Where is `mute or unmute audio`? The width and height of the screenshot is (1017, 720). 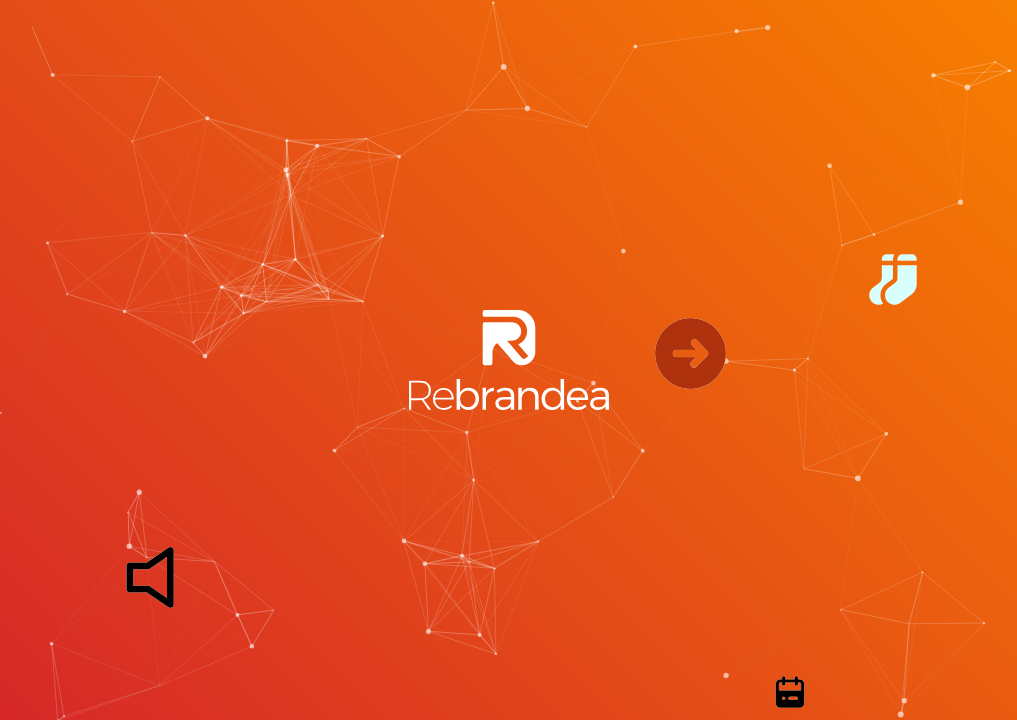
mute or unmute audio is located at coordinates (153, 577).